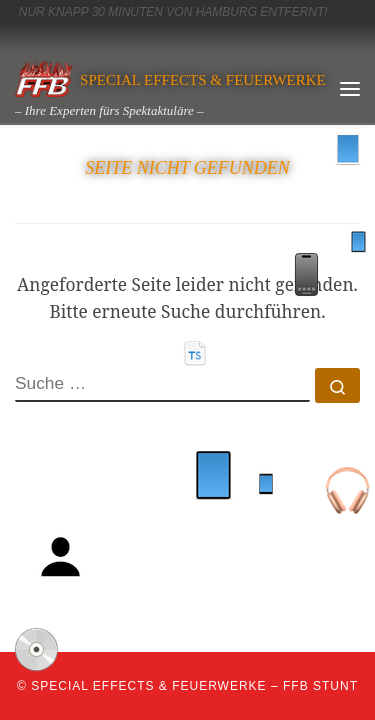 The image size is (375, 720). What do you see at coordinates (195, 353) in the screenshot?
I see `a typescript source code file` at bounding box center [195, 353].